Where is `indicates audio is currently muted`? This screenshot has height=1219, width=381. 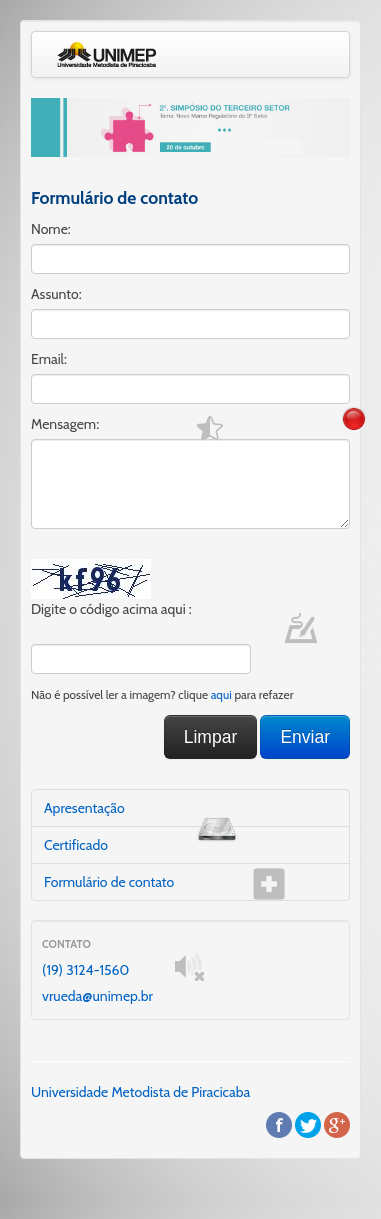
indicates audio is currently muted is located at coordinates (189, 966).